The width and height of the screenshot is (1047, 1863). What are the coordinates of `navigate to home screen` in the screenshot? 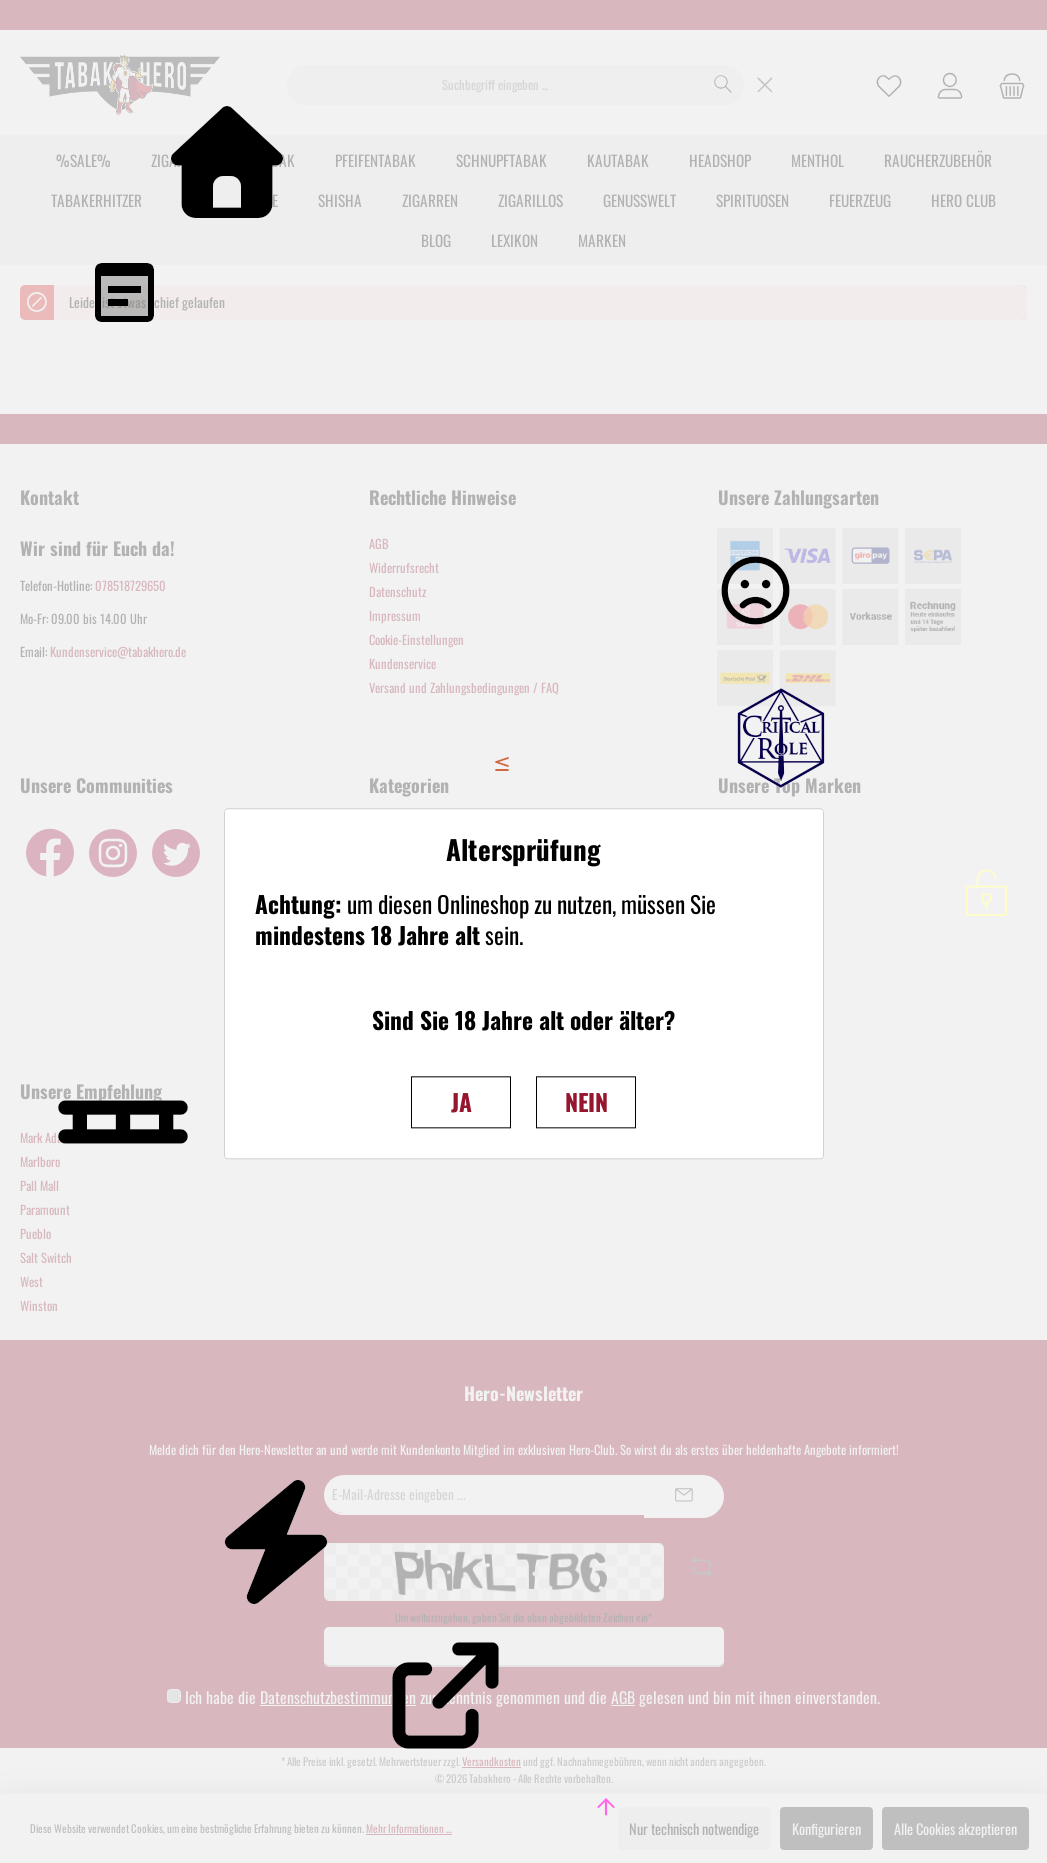 It's located at (227, 162).